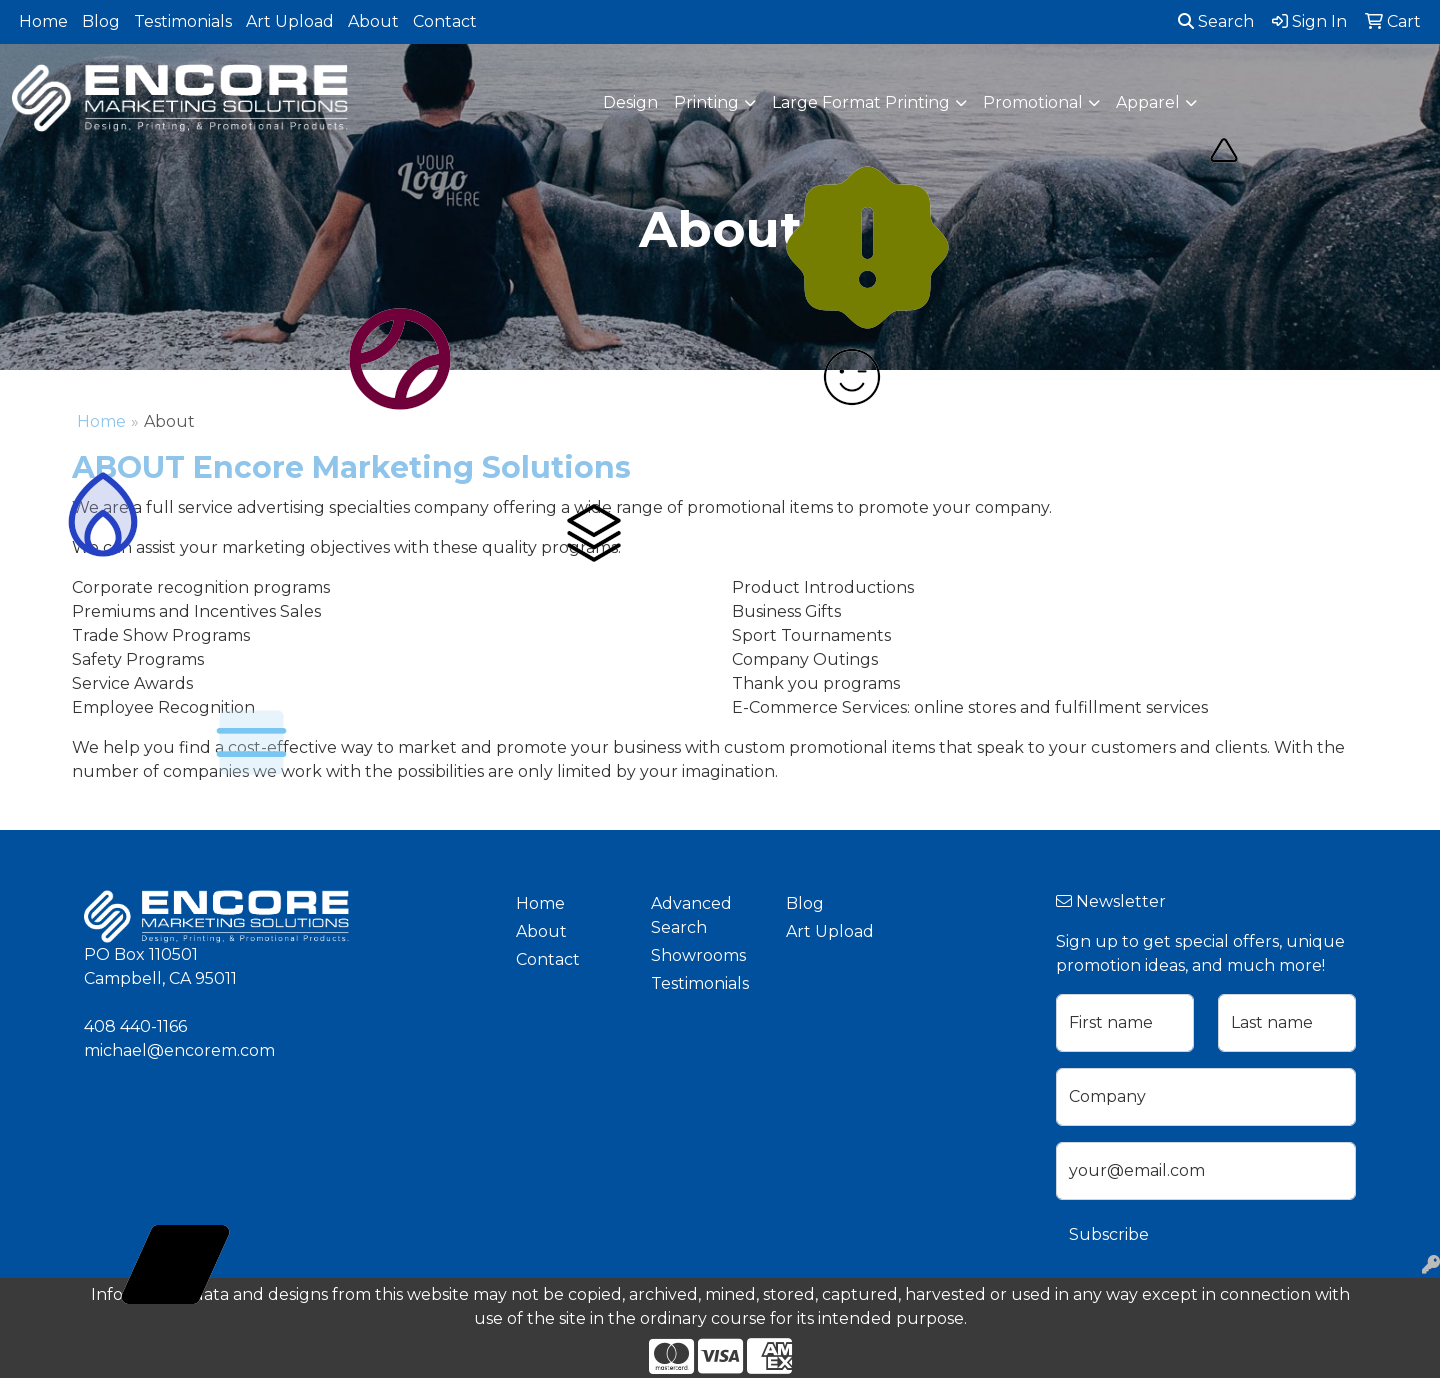 Image resolution: width=1440 pixels, height=1378 pixels. Describe the element at coordinates (175, 1264) in the screenshot. I see `insert a parallelogram shape` at that location.